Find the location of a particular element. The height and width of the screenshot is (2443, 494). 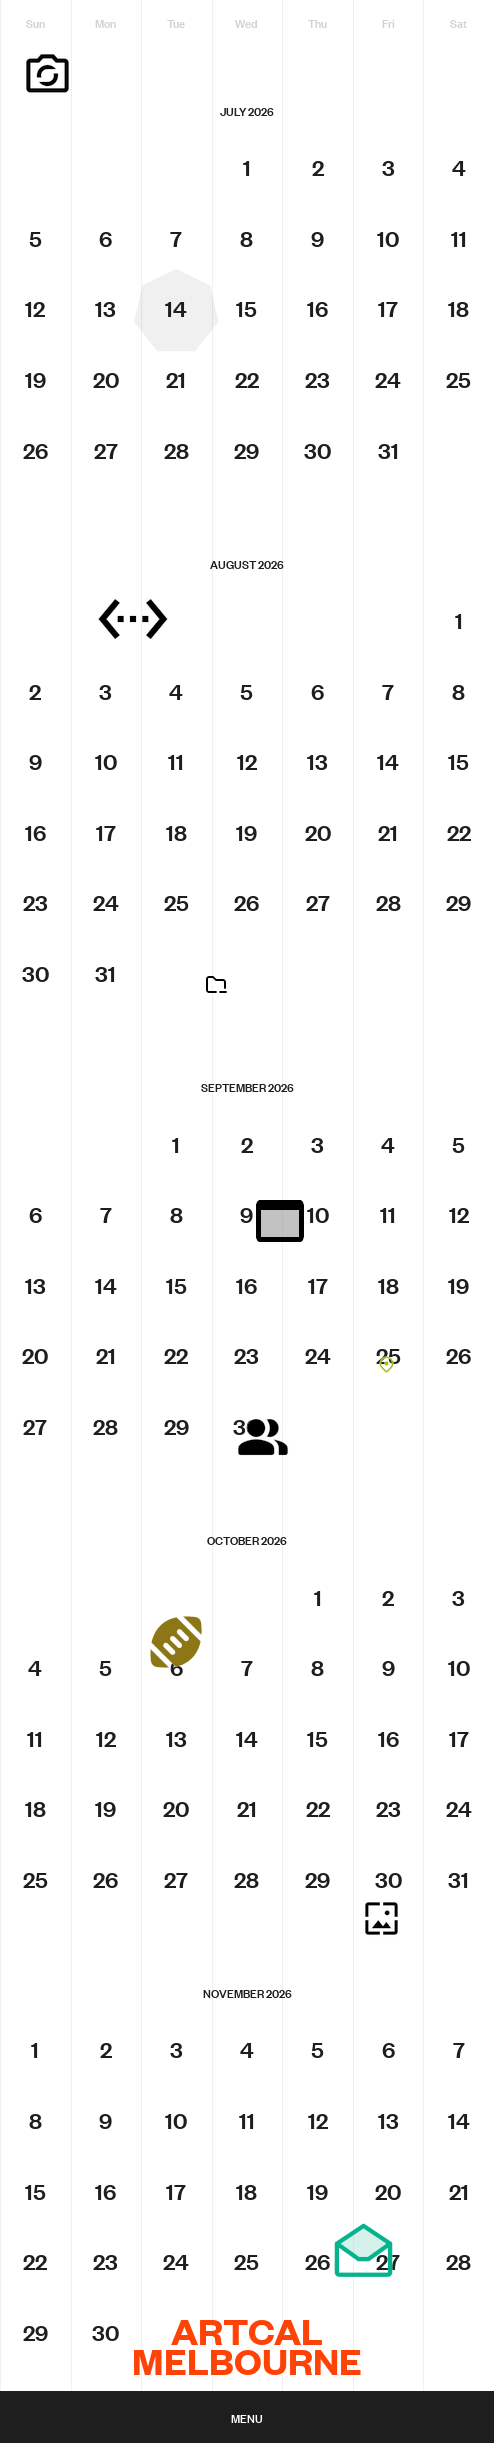

enable party mode for shared photo capture is located at coordinates (47, 75).